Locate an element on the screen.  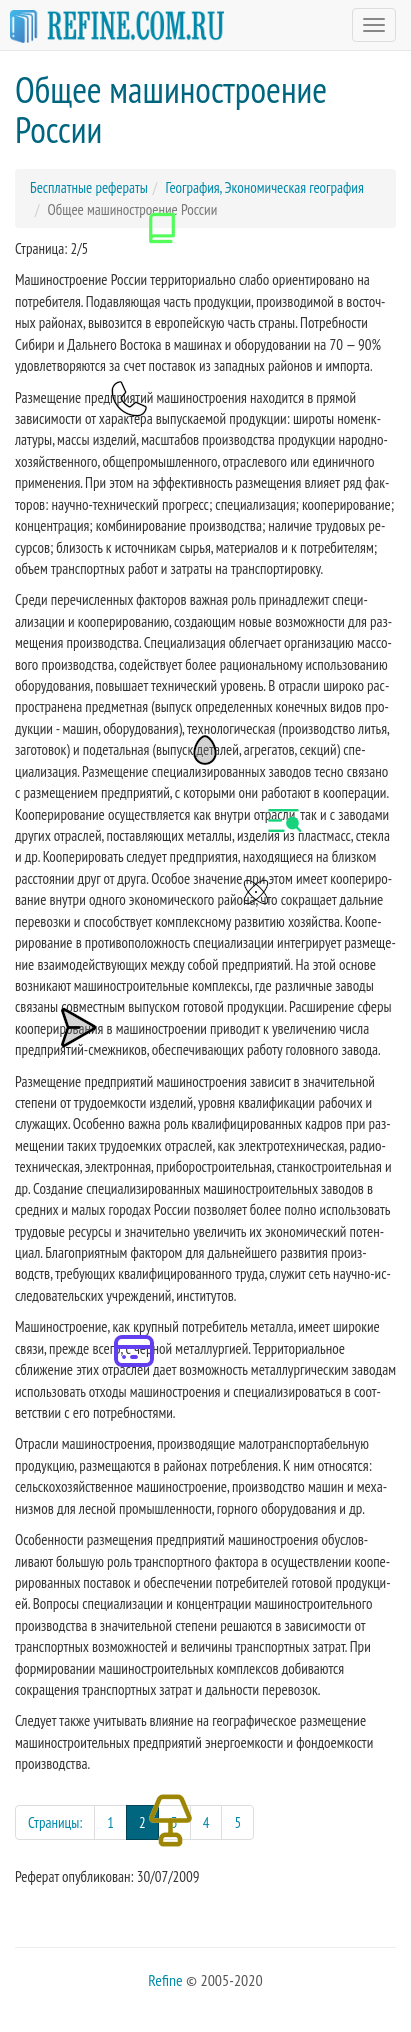
send message is located at coordinates (76, 1027).